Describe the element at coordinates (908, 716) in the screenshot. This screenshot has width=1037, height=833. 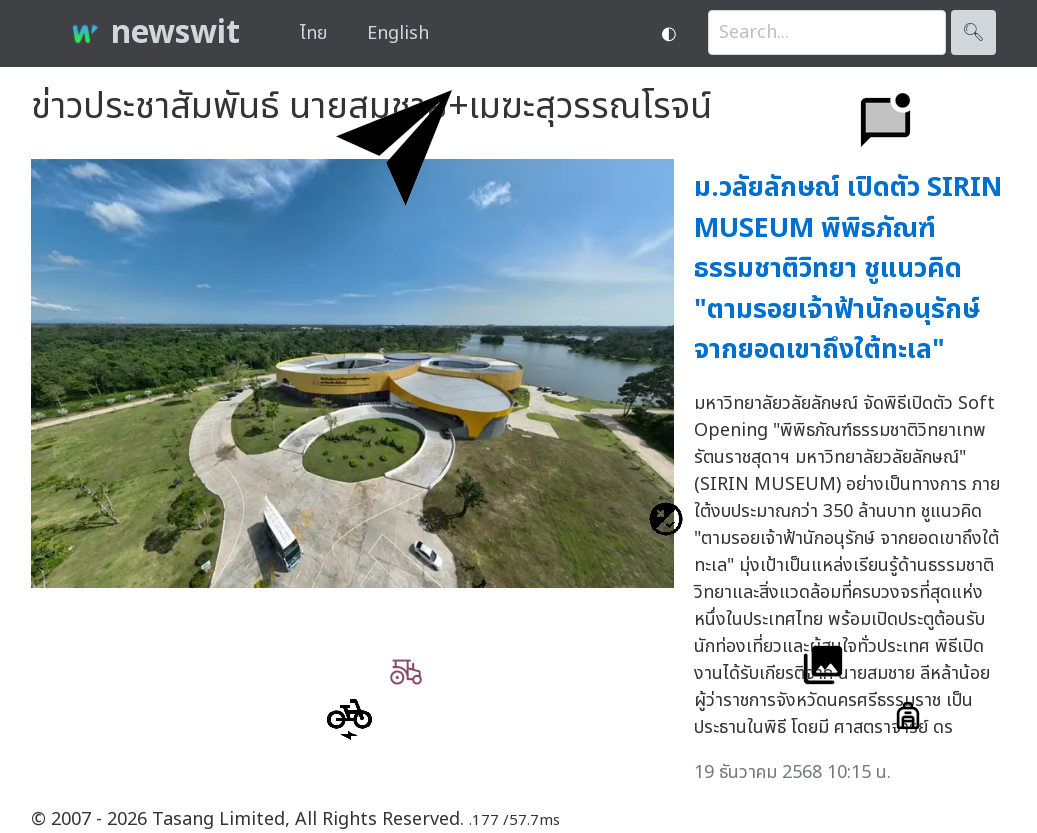
I see `access your inventory or stored items` at that location.